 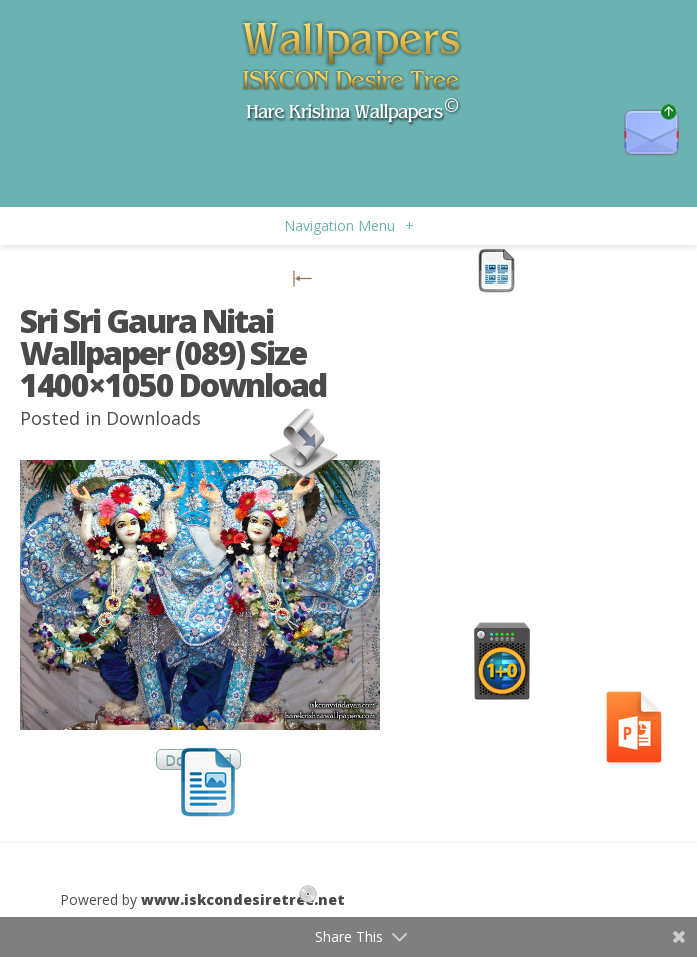 I want to click on access DVD or optical disc drive, so click(x=308, y=894).